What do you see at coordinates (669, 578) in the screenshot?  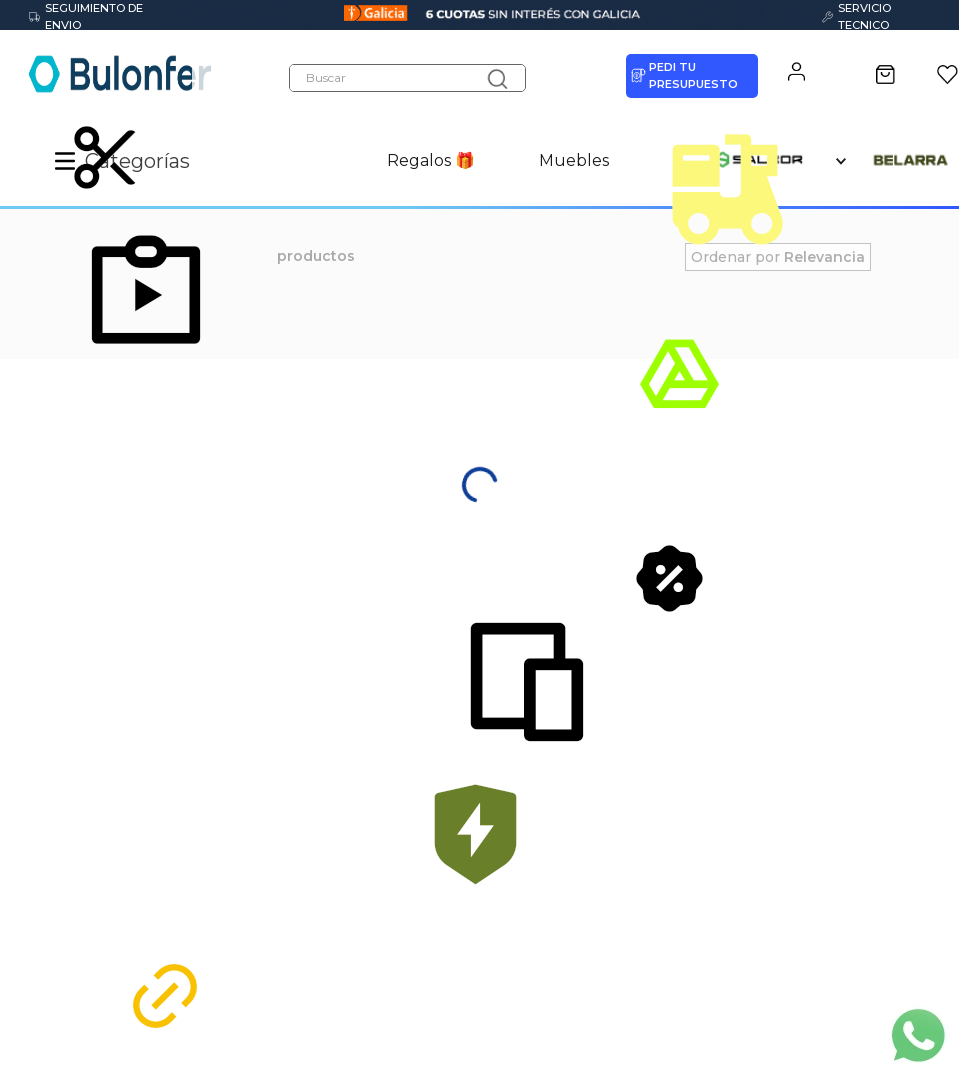 I see `view available discounts or promotions` at bounding box center [669, 578].